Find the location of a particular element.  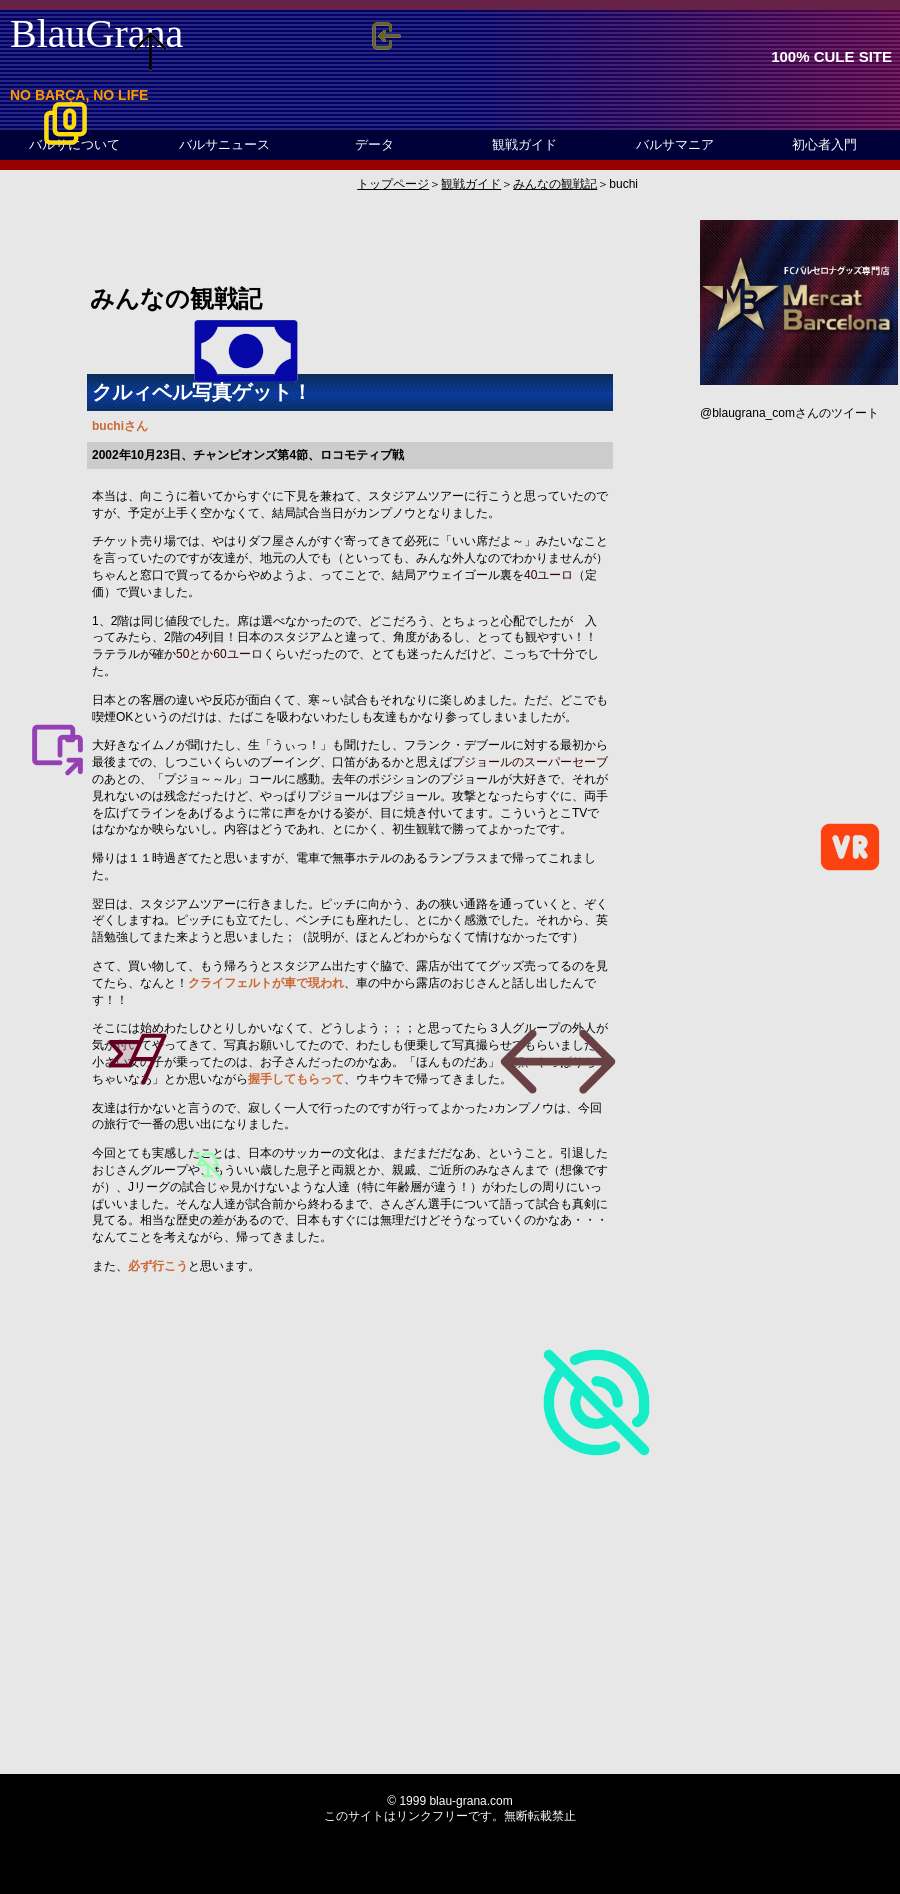

share content across devices is located at coordinates (57, 747).